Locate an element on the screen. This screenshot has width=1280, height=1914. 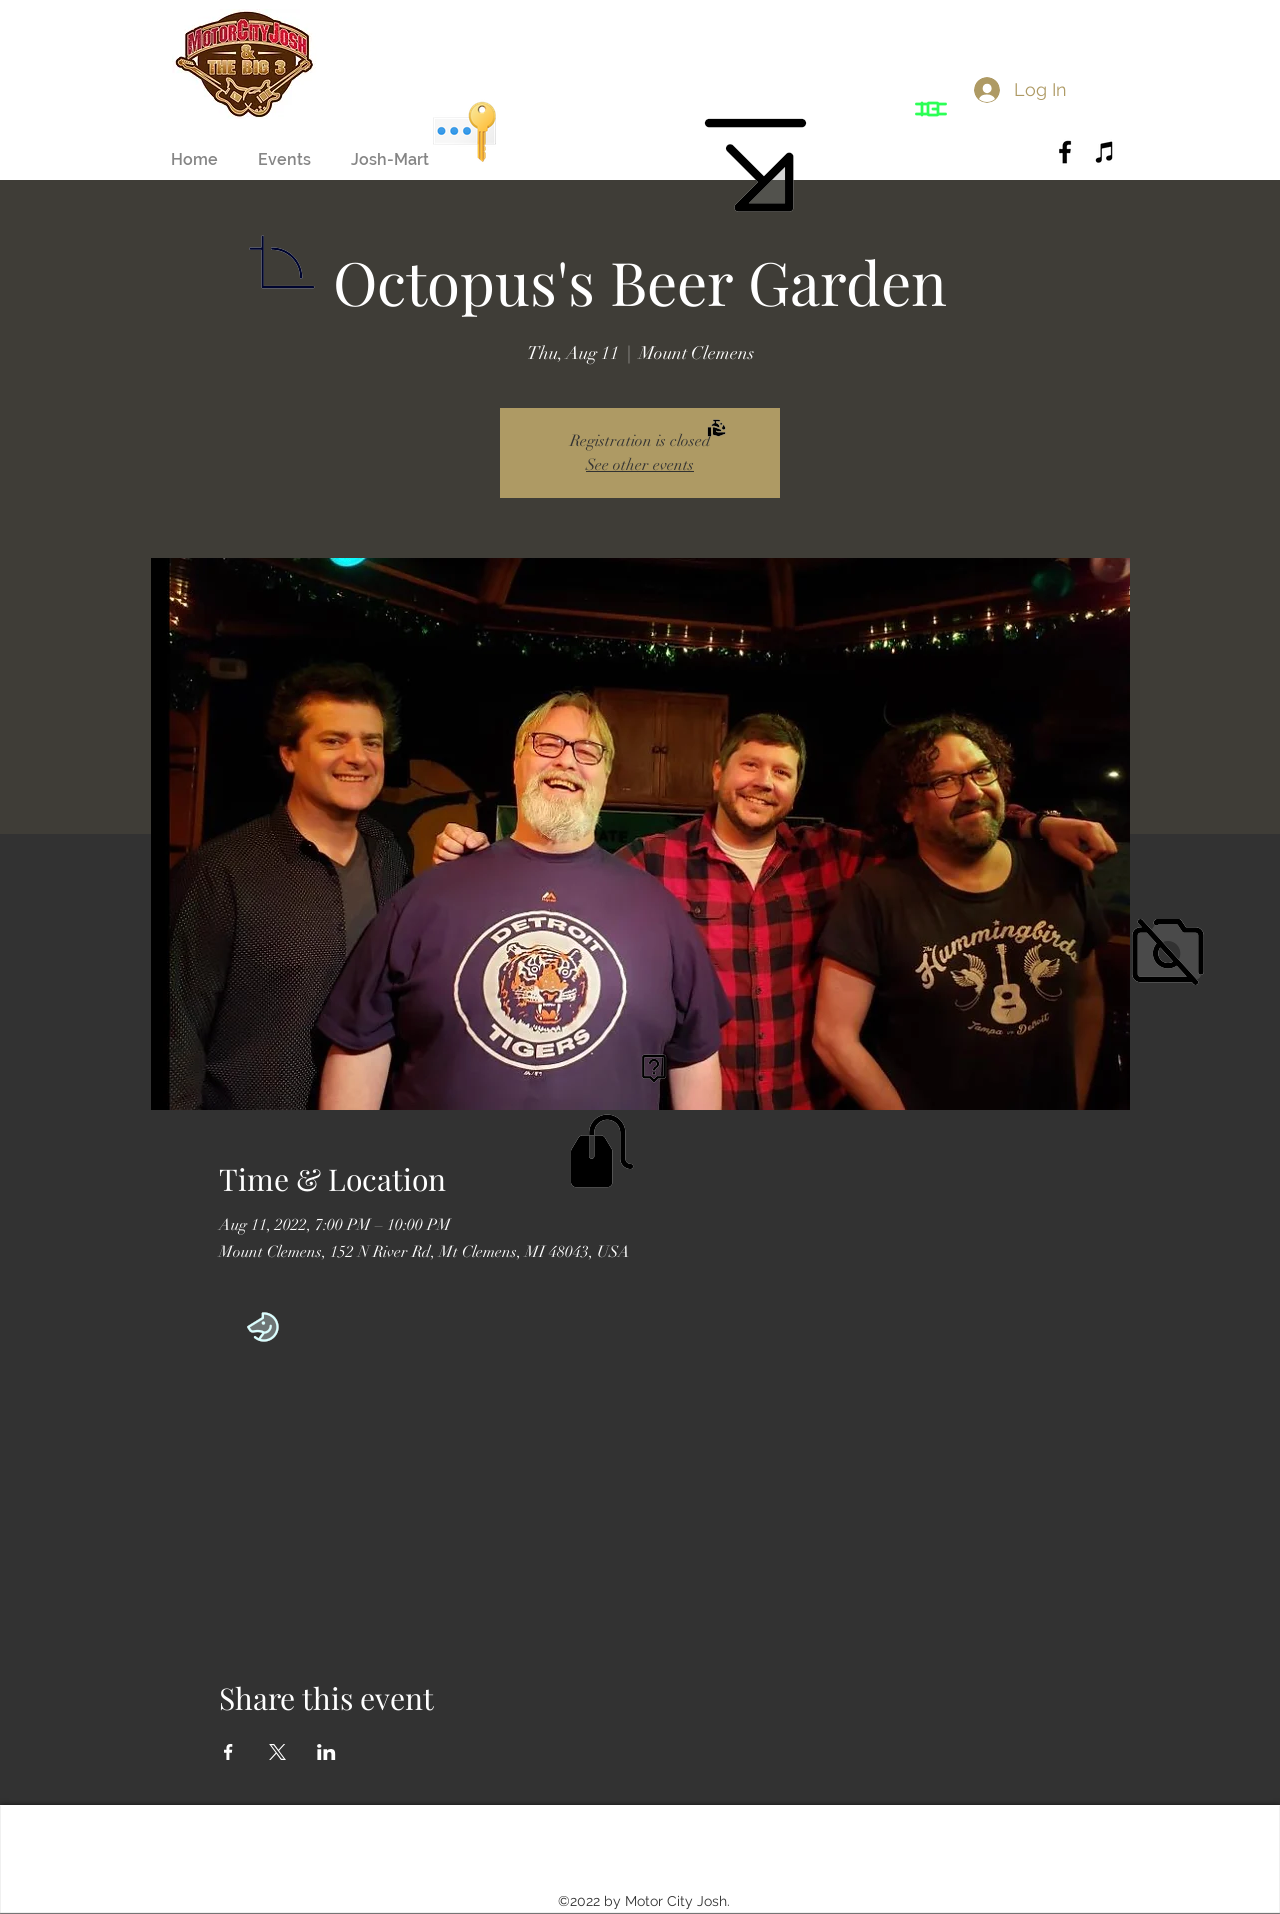
hand sanitizer or hand washing station available is located at coordinates (717, 428).